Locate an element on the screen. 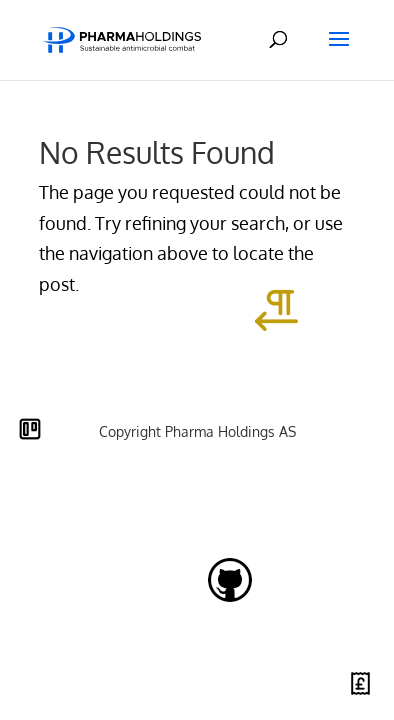 The width and height of the screenshot is (394, 720). view receipt or transaction in pounds sterling is located at coordinates (360, 683).